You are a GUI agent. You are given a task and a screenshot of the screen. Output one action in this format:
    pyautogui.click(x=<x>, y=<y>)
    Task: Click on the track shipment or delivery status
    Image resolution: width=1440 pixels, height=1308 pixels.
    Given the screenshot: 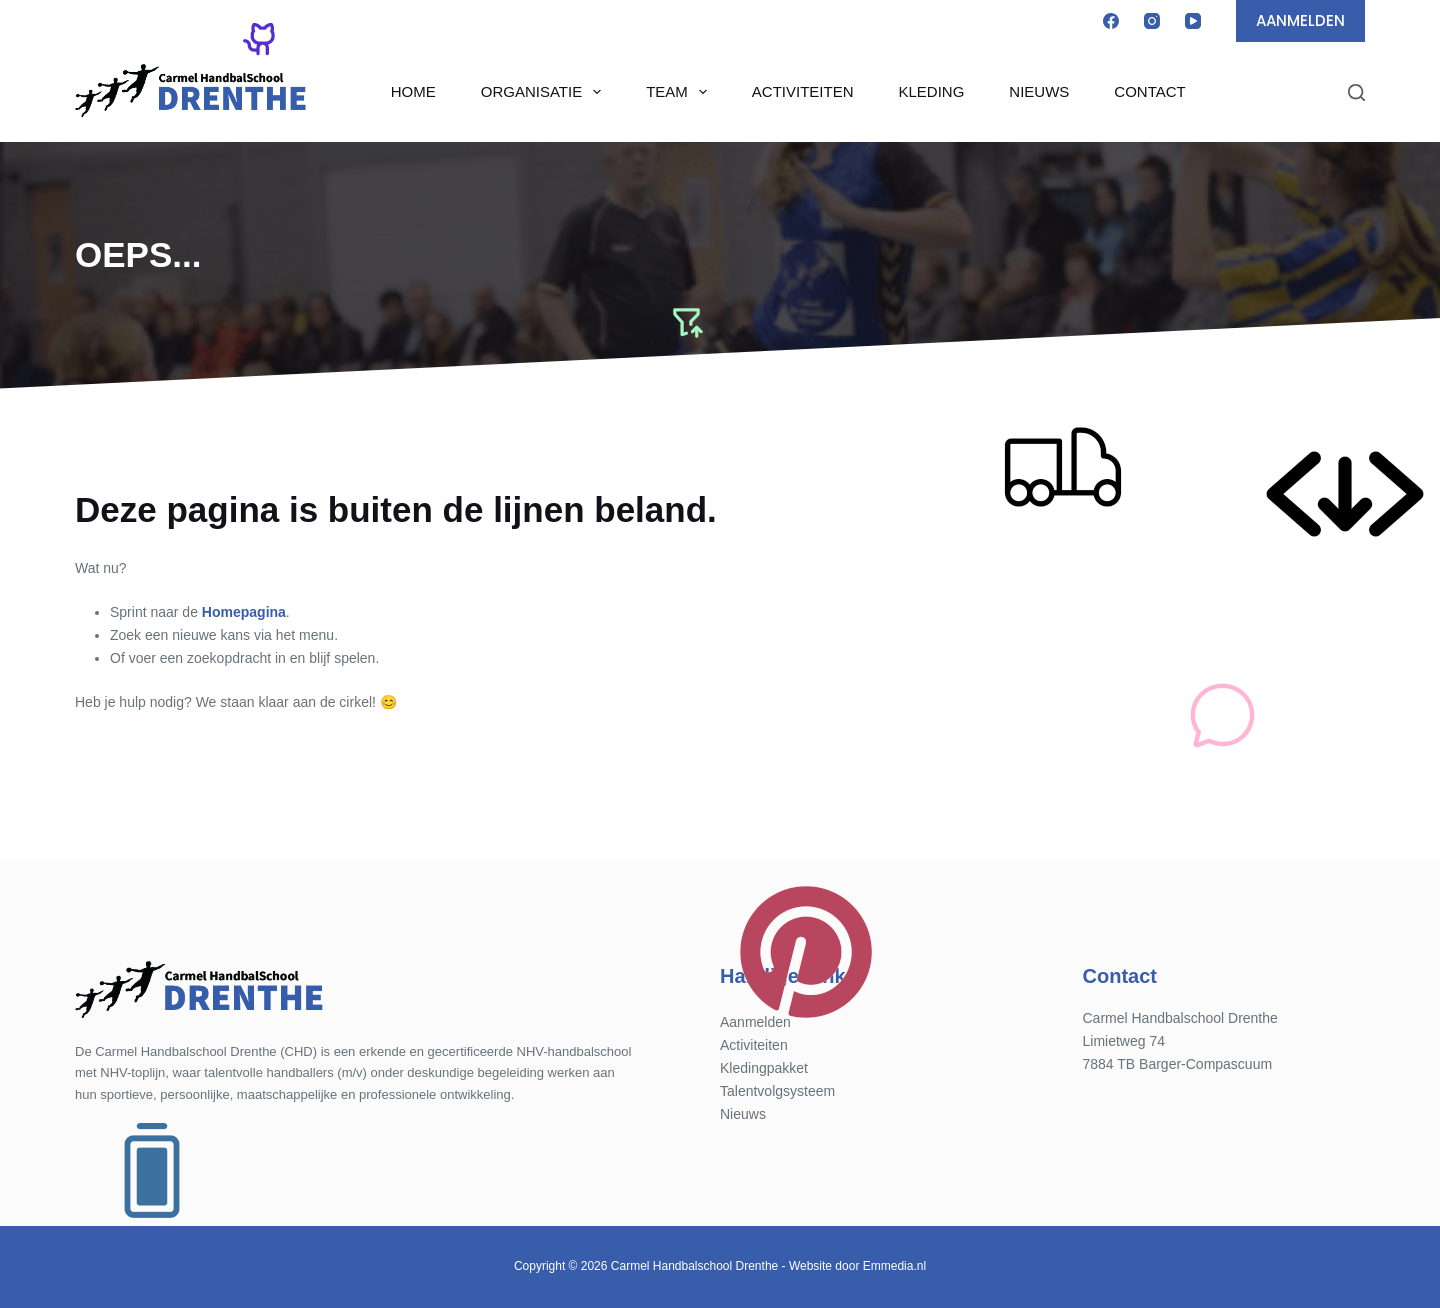 What is the action you would take?
    pyautogui.click(x=1063, y=467)
    